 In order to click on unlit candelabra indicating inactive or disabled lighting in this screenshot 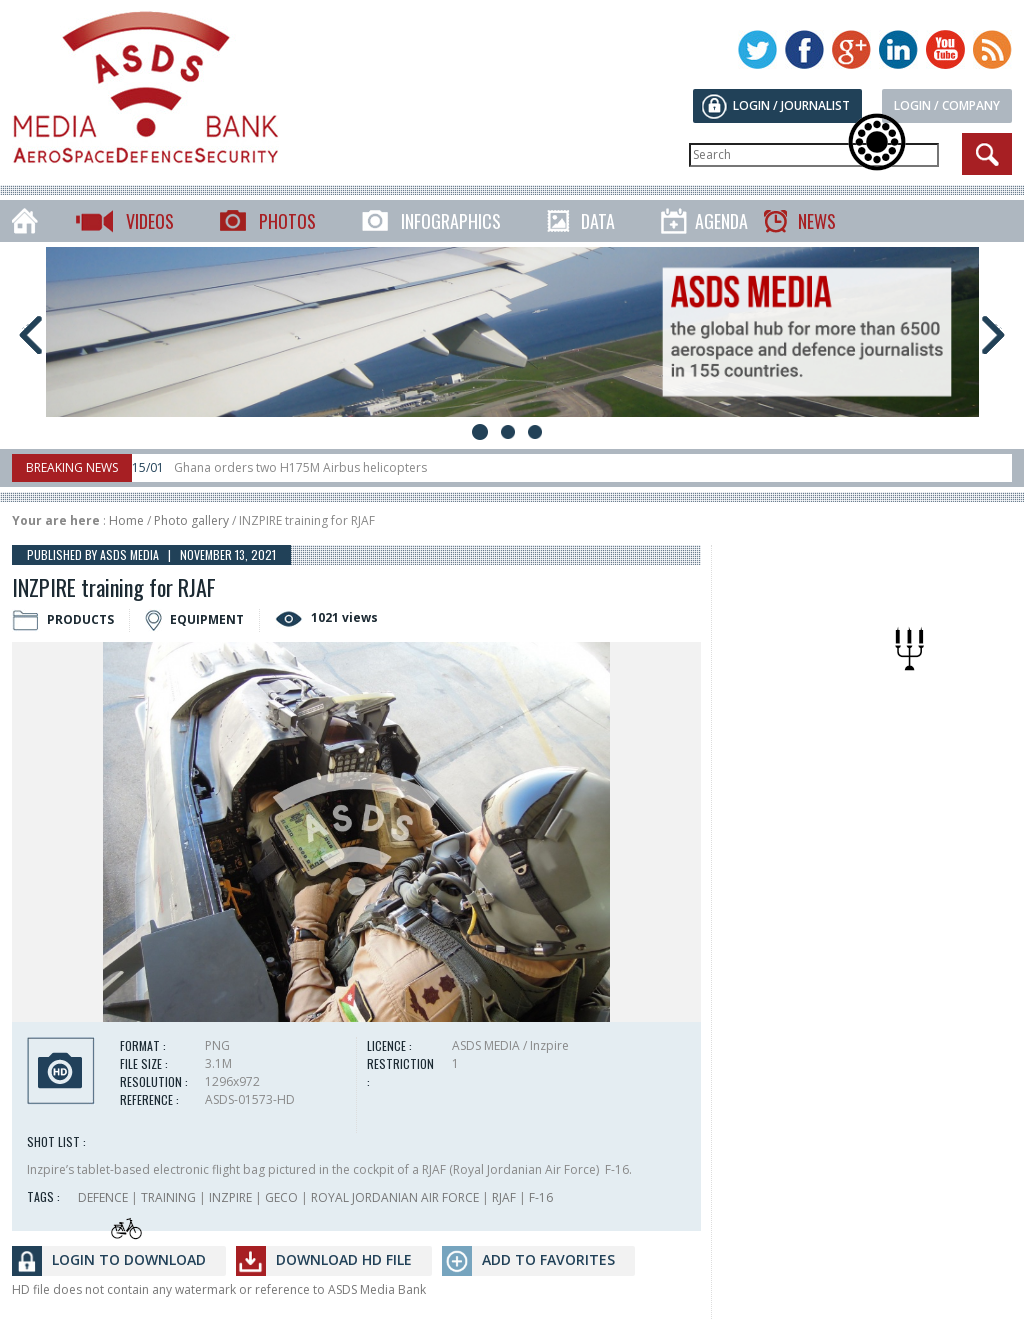, I will do `click(909, 648)`.